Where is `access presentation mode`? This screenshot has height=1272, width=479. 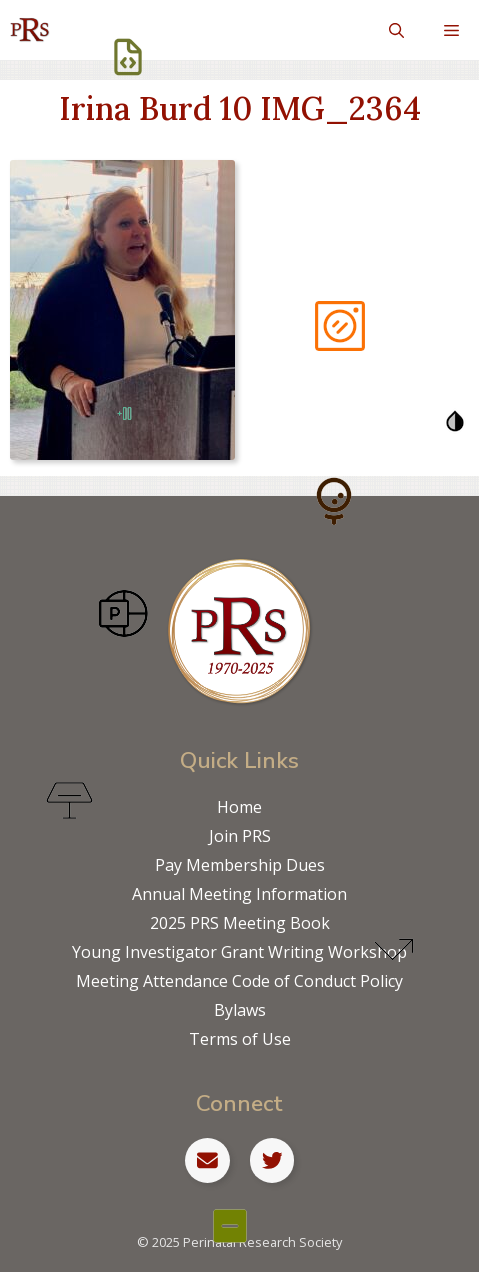 access presentation mode is located at coordinates (69, 800).